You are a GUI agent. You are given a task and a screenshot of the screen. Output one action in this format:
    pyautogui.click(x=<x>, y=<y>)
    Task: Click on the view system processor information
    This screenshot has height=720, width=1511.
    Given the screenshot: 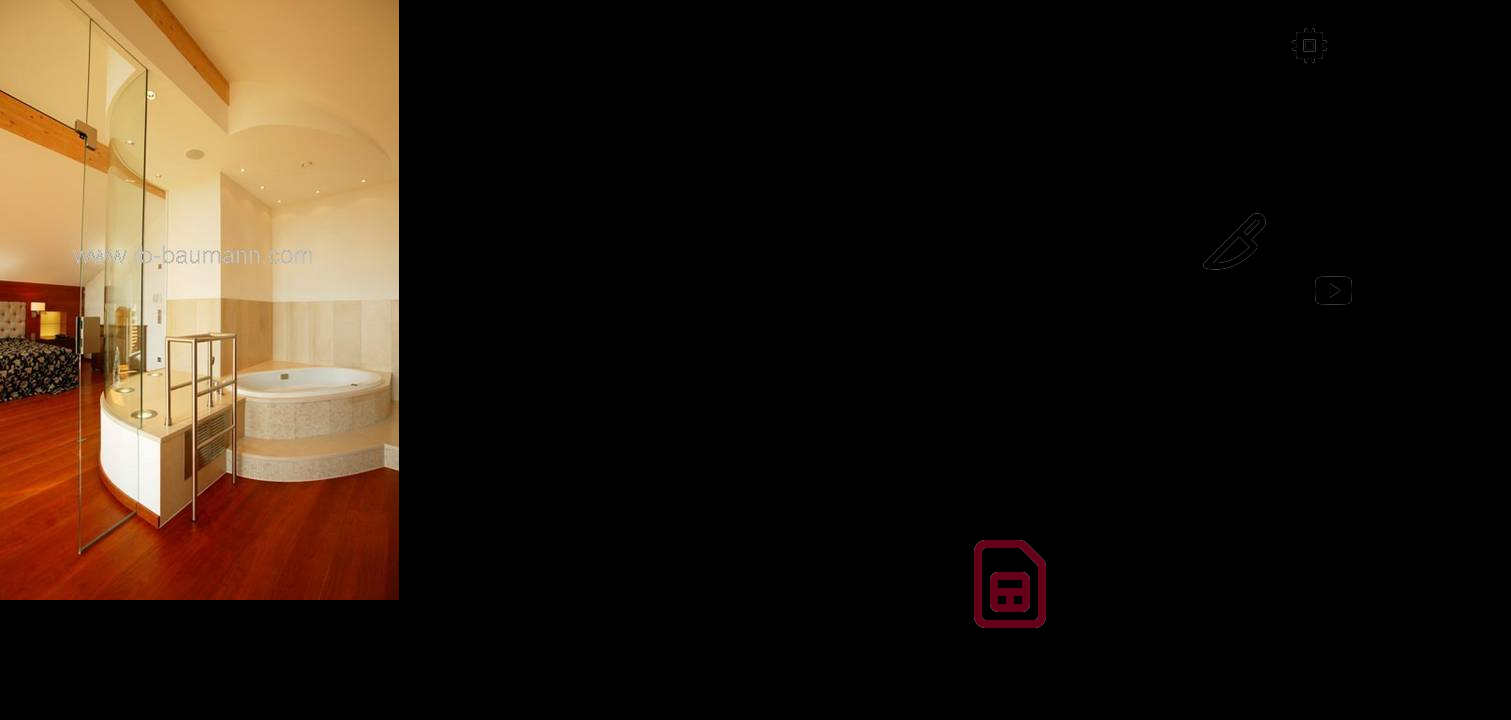 What is the action you would take?
    pyautogui.click(x=1309, y=45)
    